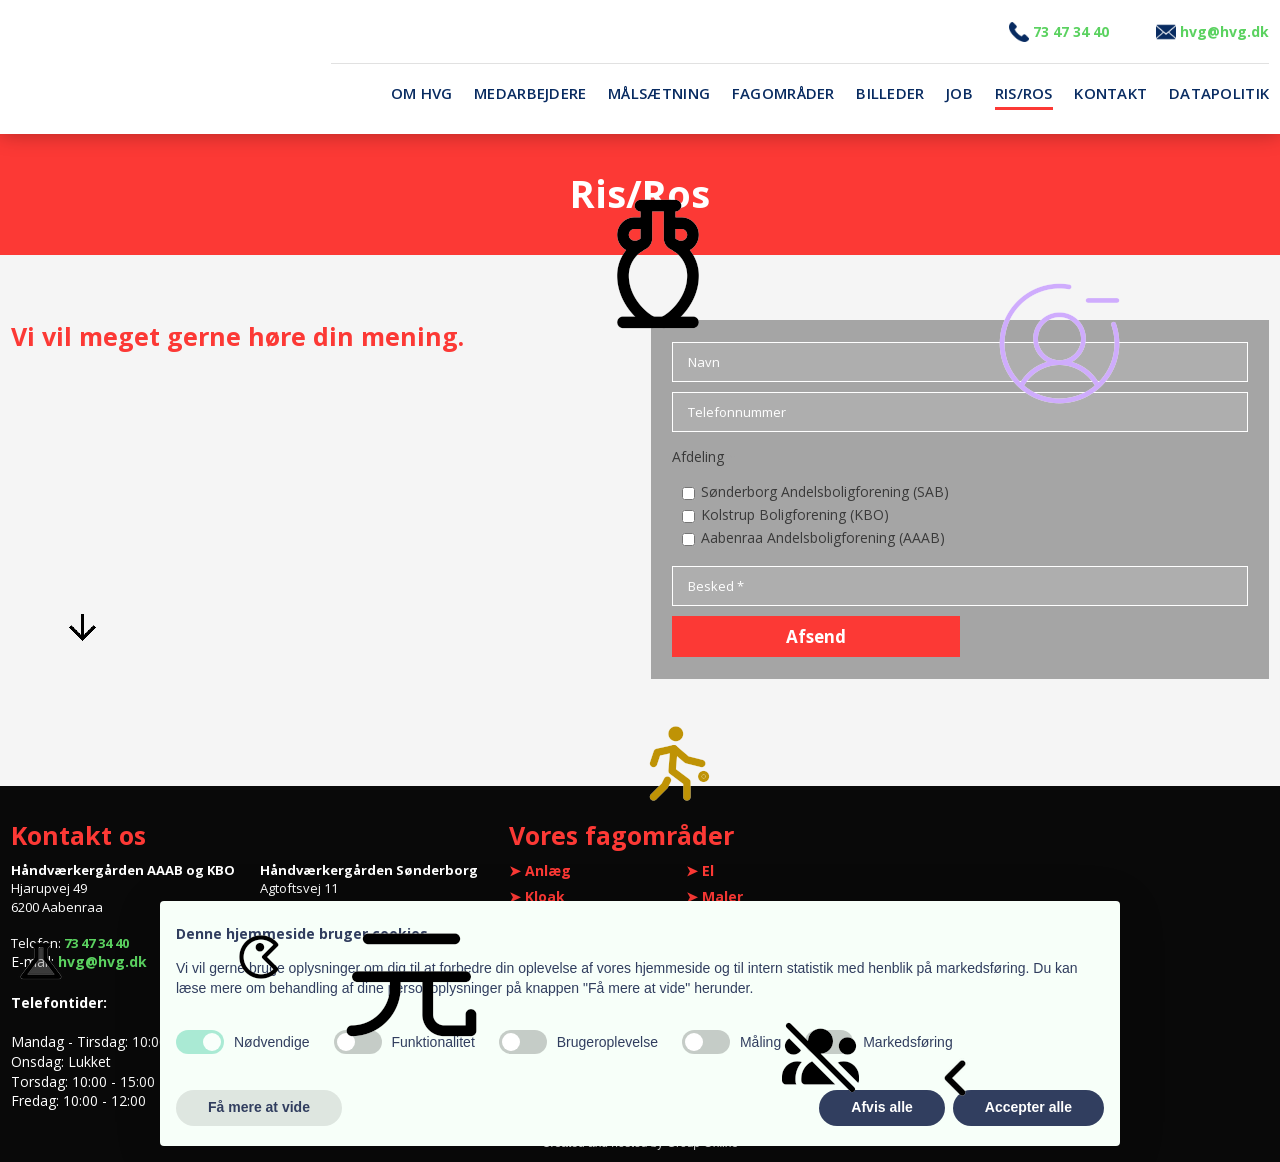  Describe the element at coordinates (41, 961) in the screenshot. I see `access science or laboratory features` at that location.